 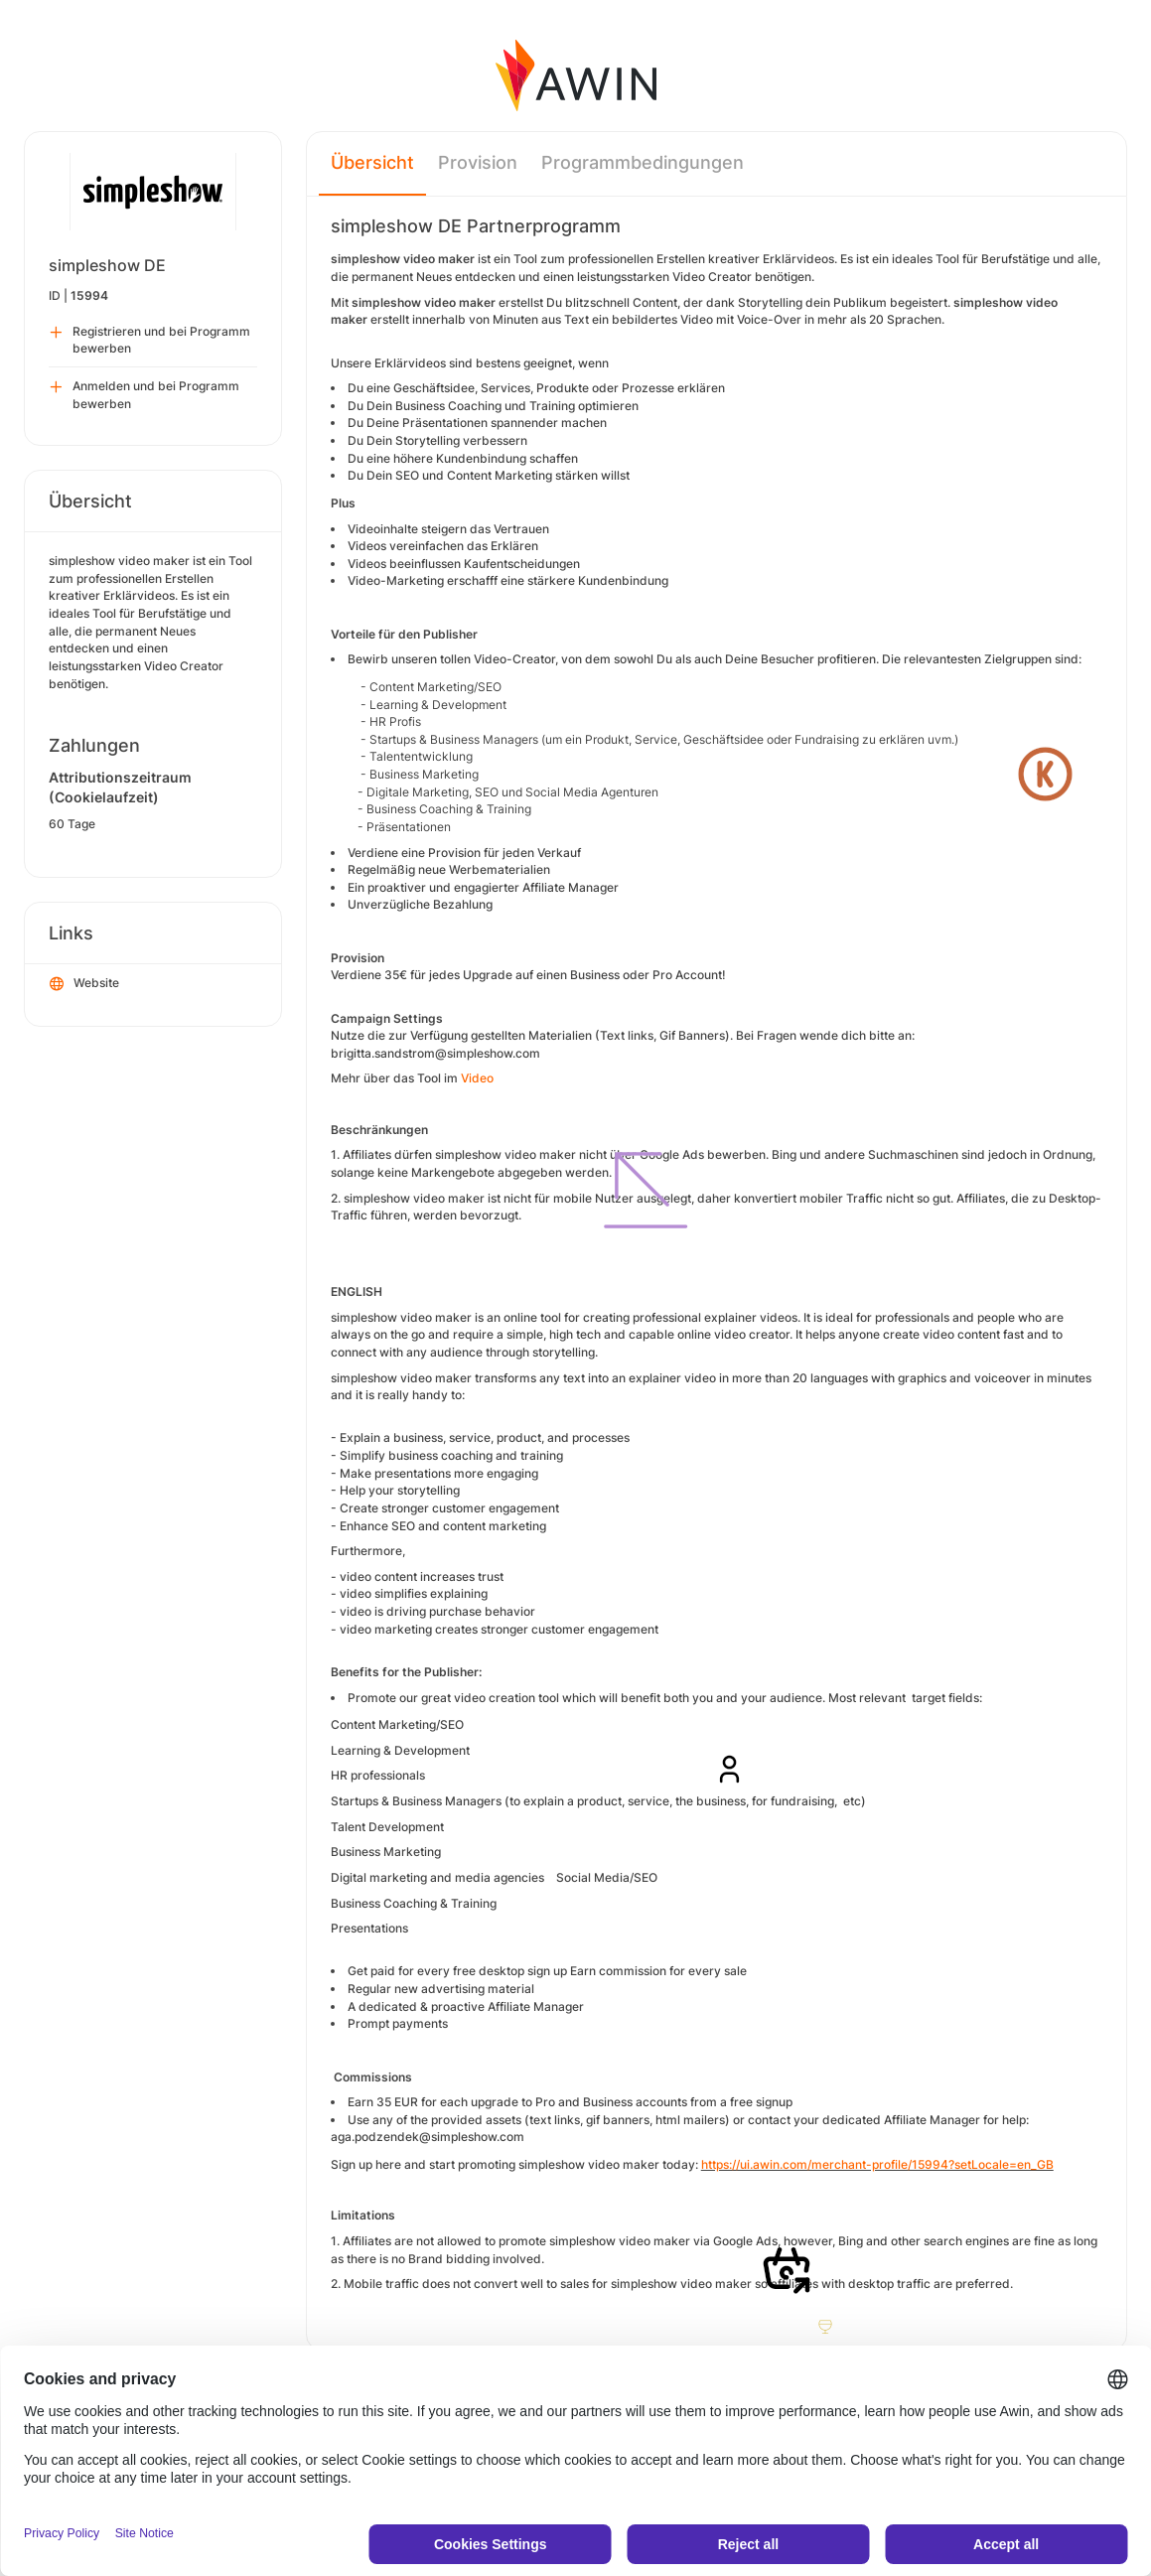 What do you see at coordinates (729, 1769) in the screenshot?
I see `view your profile` at bounding box center [729, 1769].